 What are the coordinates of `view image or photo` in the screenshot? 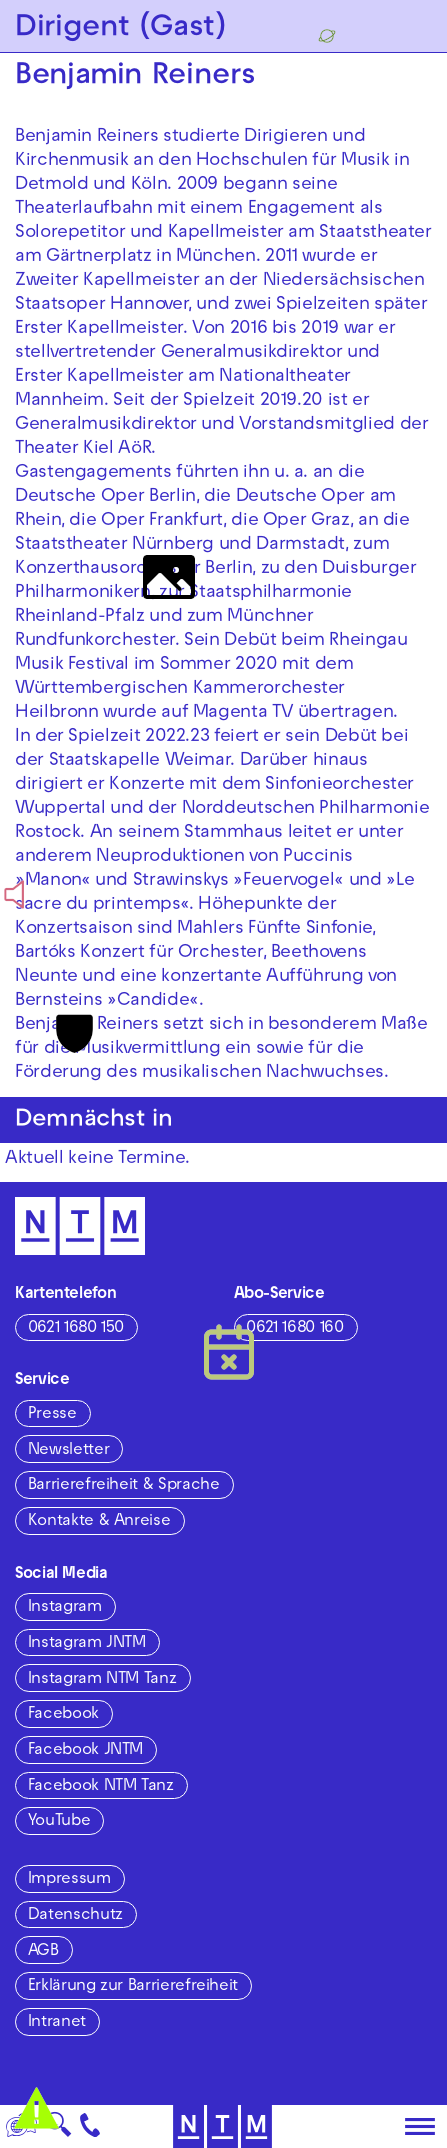 It's located at (169, 577).